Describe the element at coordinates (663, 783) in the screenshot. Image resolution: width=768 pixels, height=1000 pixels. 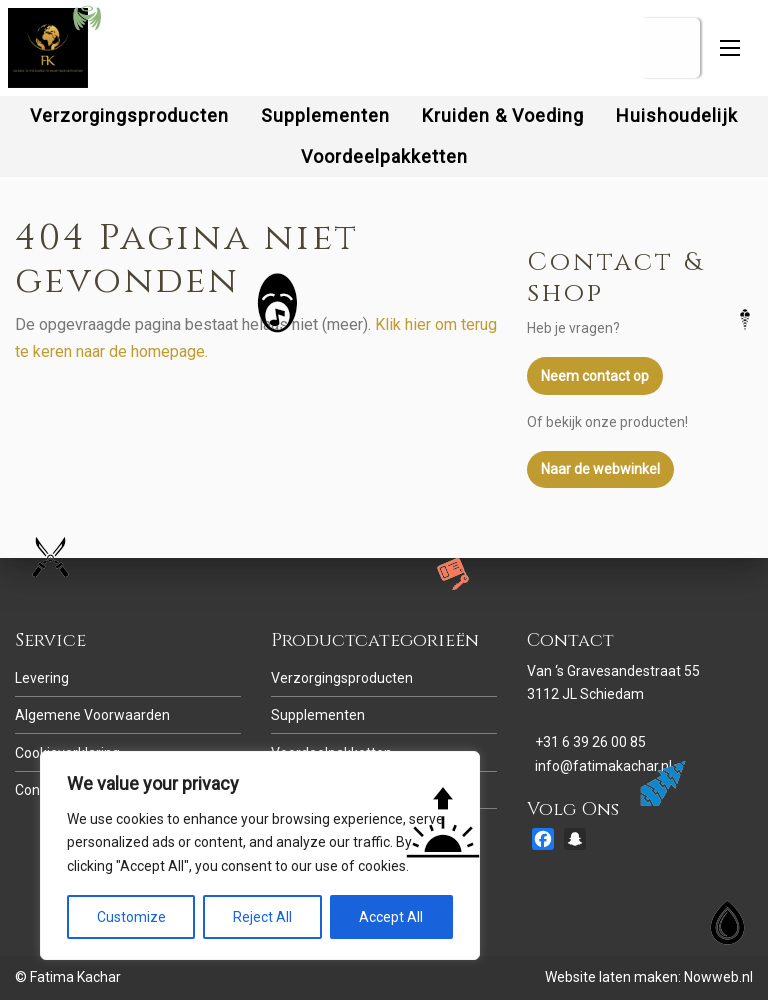
I see `indicates vehicle drift or traction loss in a racing game` at that location.